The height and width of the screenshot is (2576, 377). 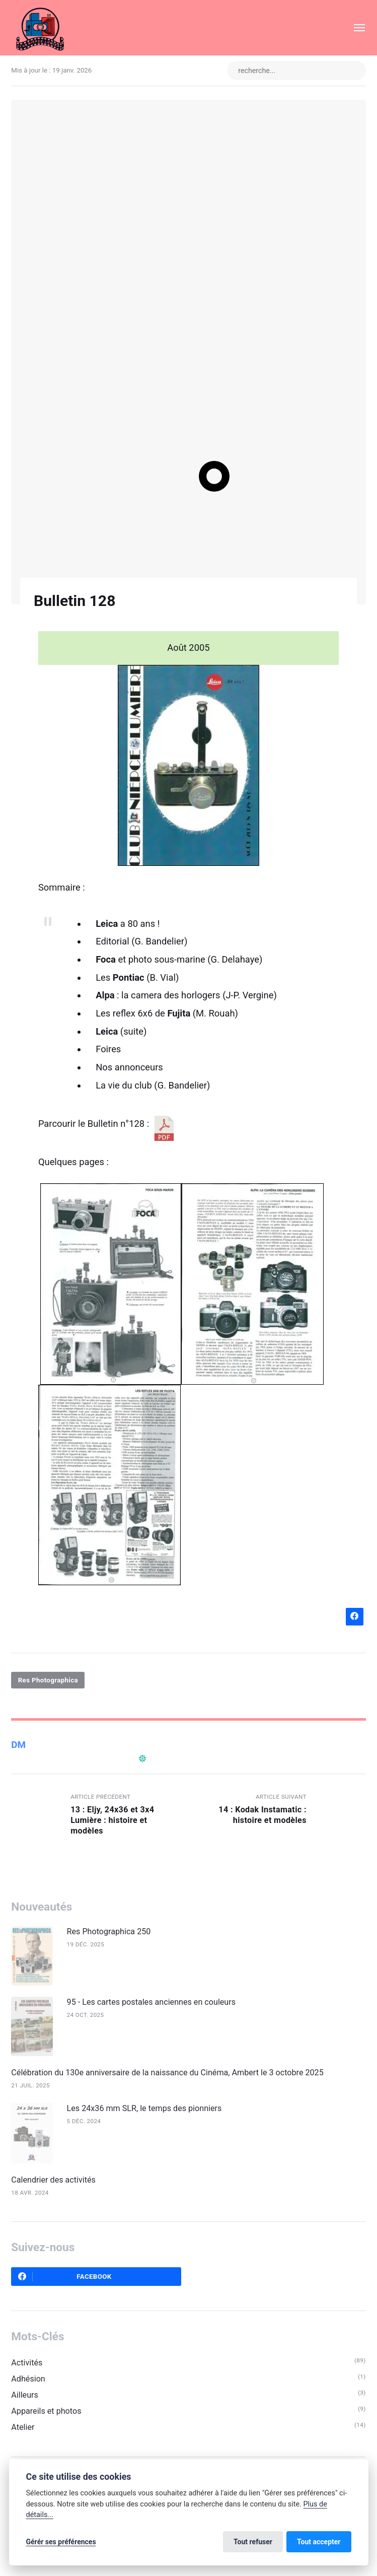 What do you see at coordinates (142, 1758) in the screenshot?
I see `open wolfram mathematica application` at bounding box center [142, 1758].